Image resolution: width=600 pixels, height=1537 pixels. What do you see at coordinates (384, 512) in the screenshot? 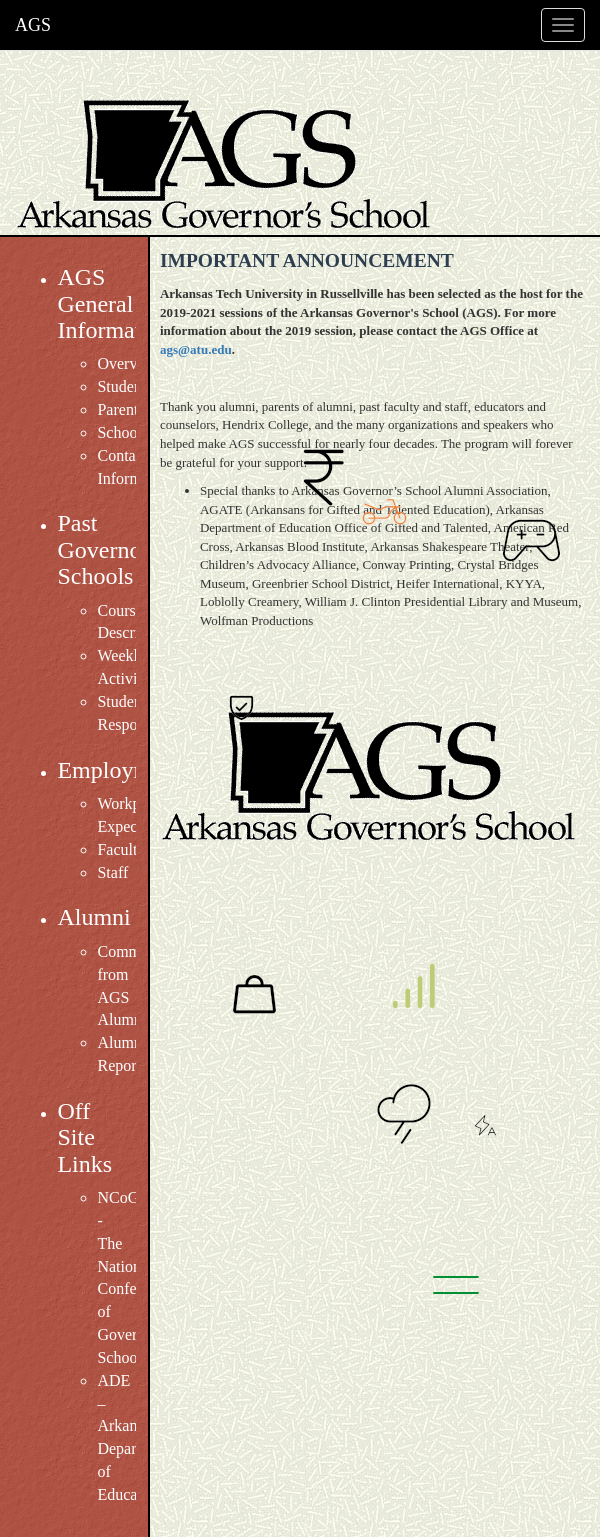
I see `select motorcycle as vehicle type` at bounding box center [384, 512].